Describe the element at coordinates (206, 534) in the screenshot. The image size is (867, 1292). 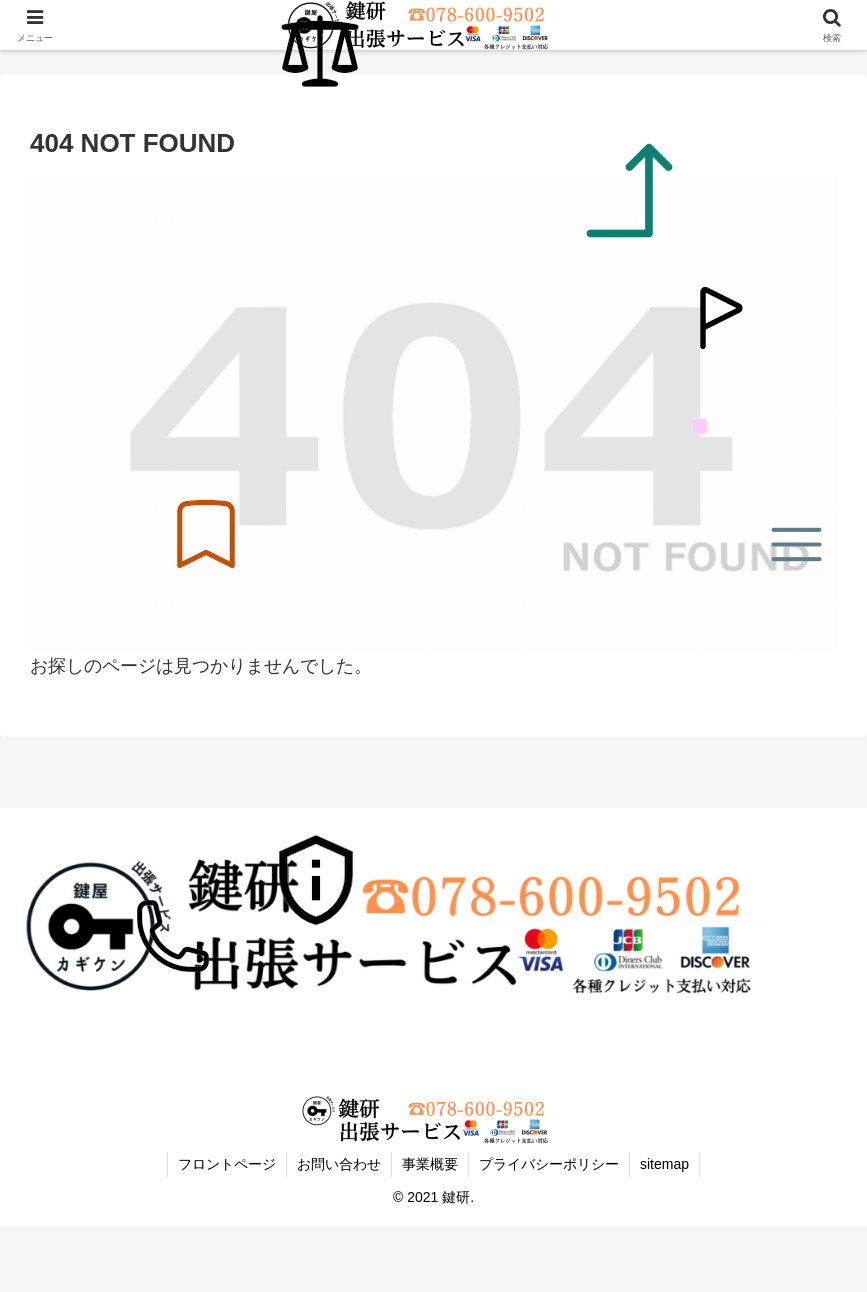
I see `save this item for later` at that location.